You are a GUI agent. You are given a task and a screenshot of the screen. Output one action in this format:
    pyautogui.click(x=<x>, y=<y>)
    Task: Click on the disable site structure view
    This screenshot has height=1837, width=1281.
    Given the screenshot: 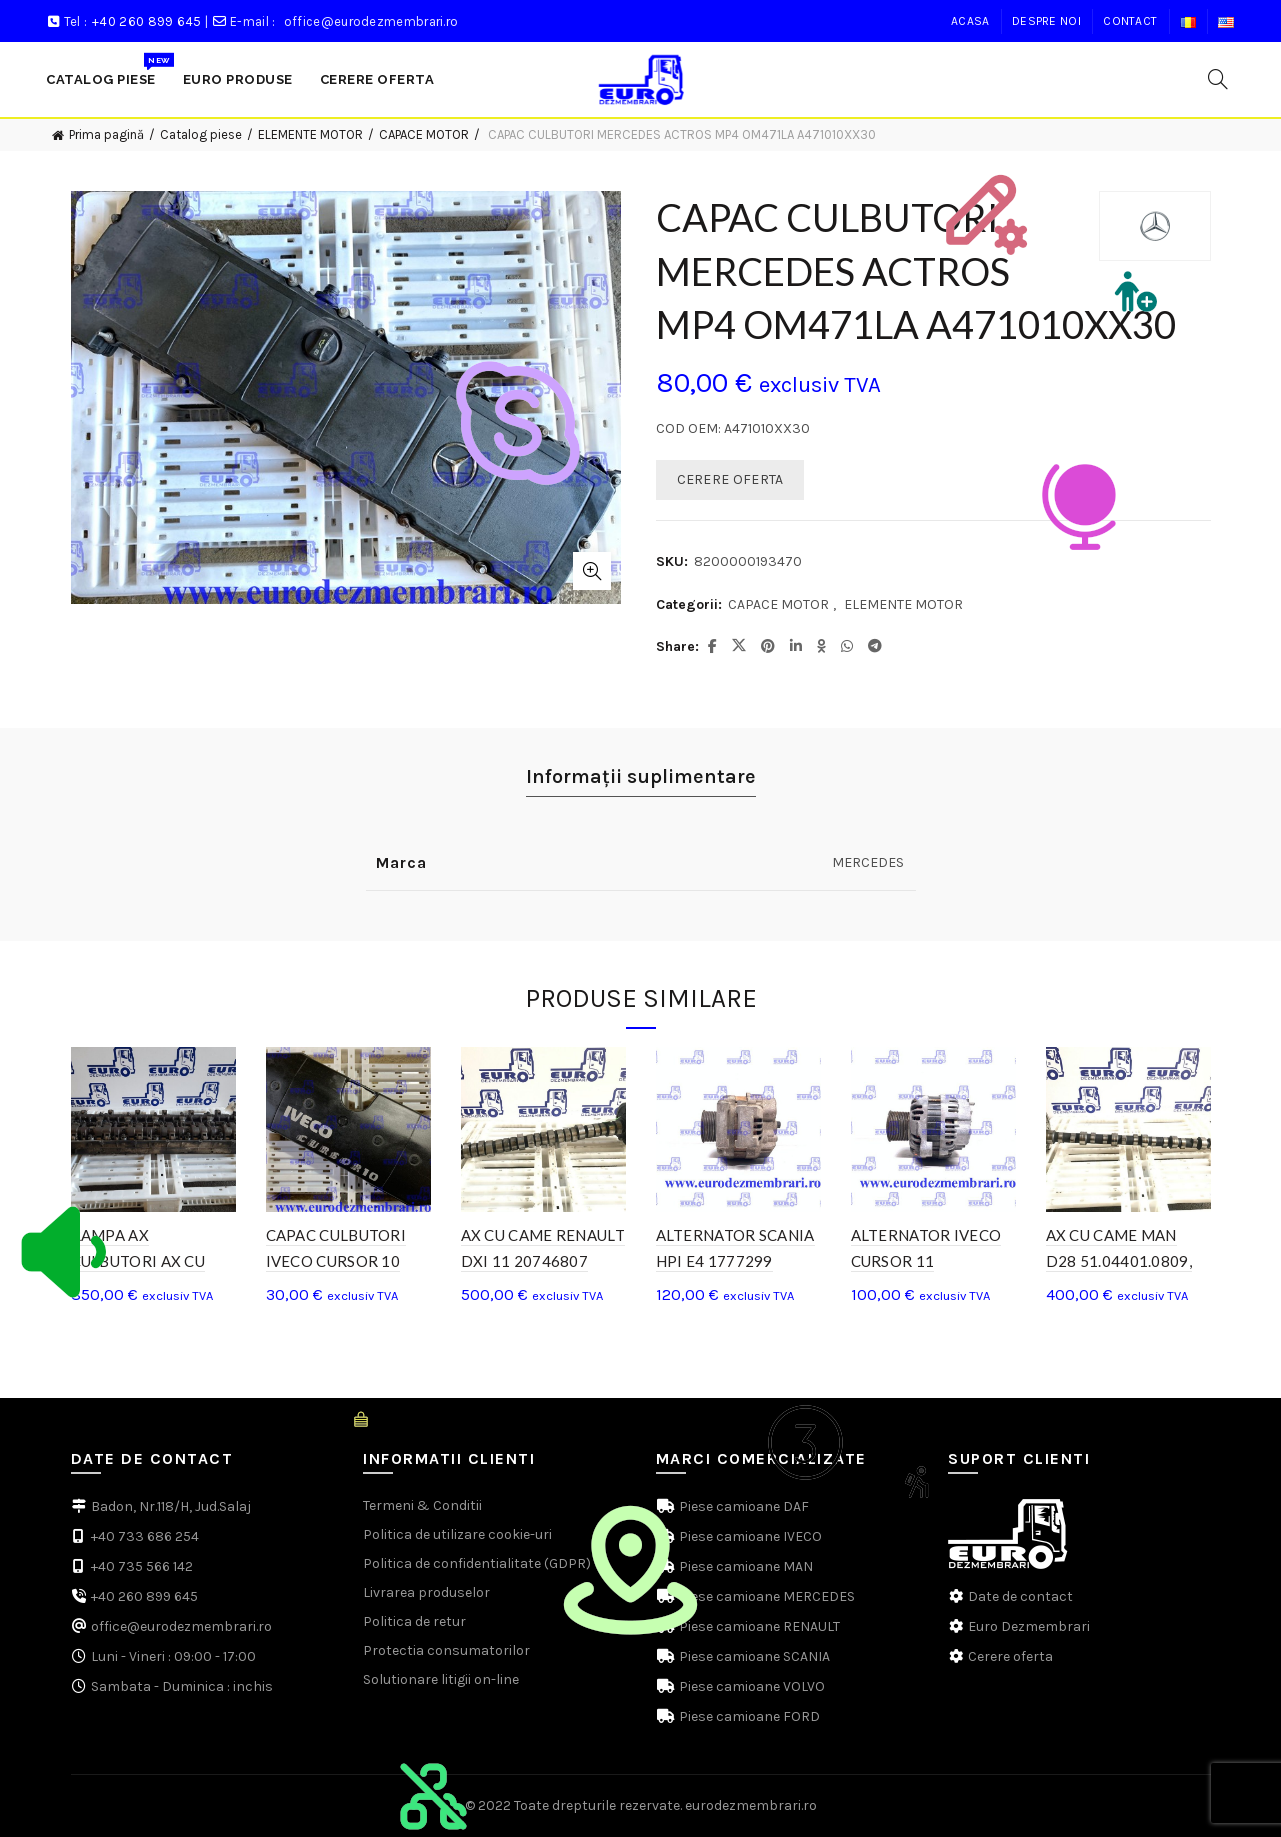 What is the action you would take?
    pyautogui.click(x=433, y=1796)
    